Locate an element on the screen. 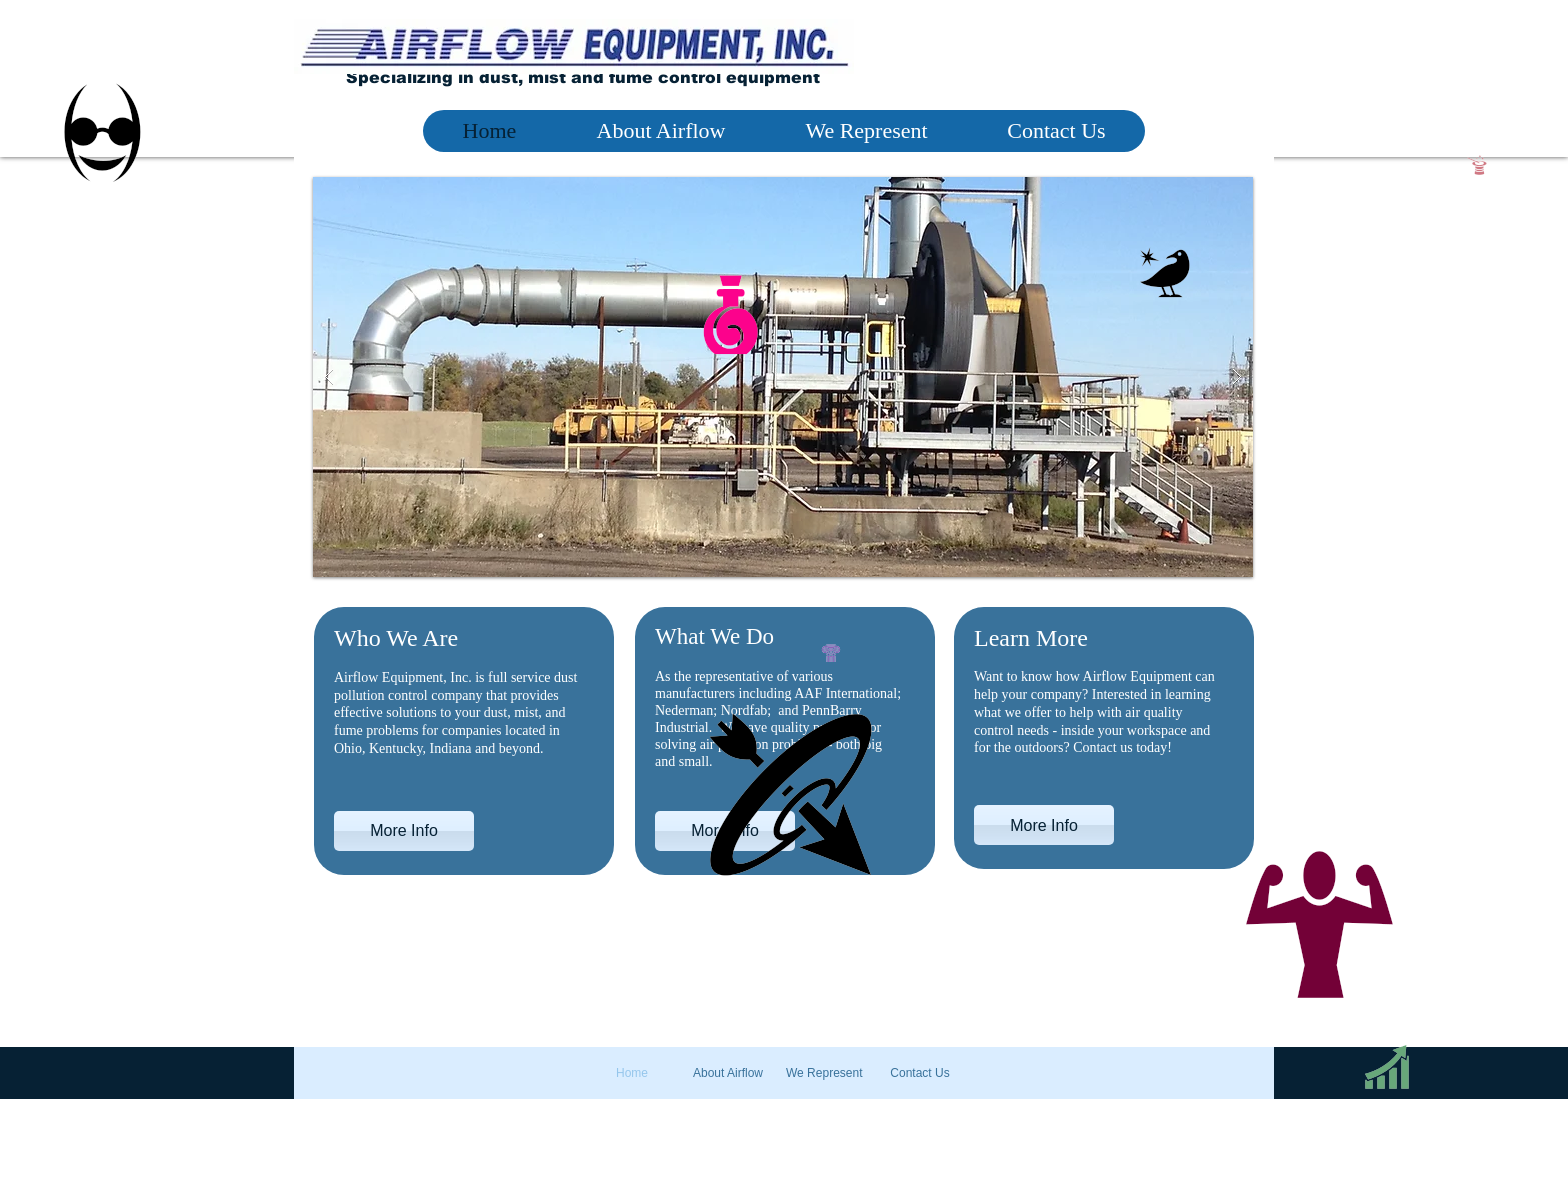 The image size is (1568, 1198). view classical architecture or history content is located at coordinates (831, 653).